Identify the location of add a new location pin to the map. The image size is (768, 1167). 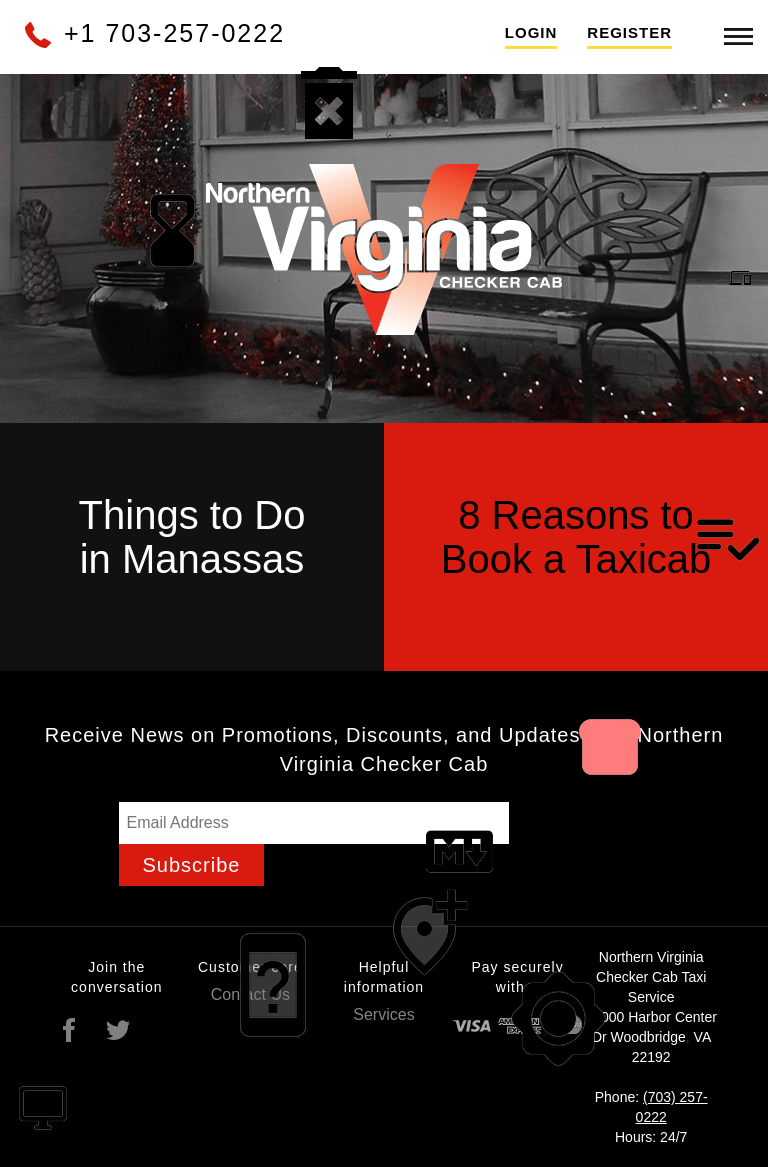
(424, 932).